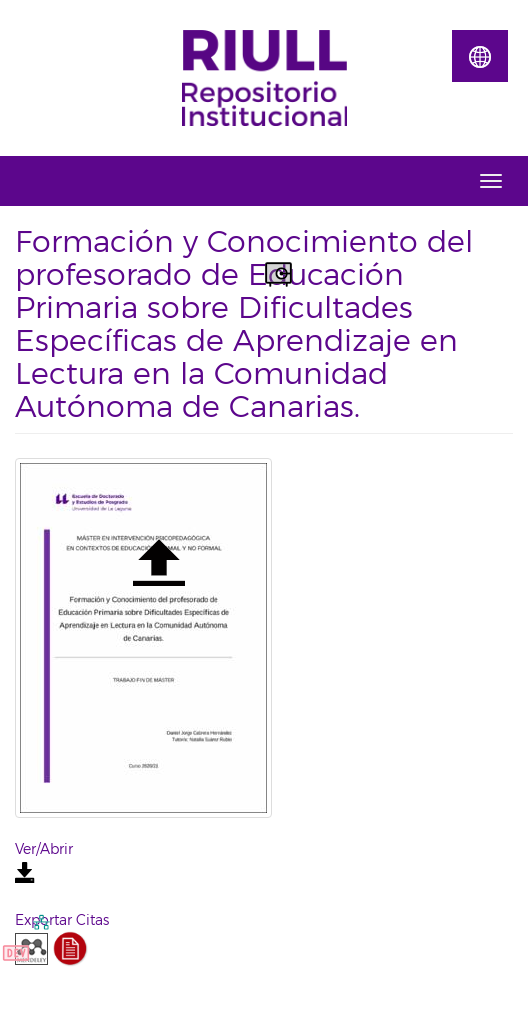 The width and height of the screenshot is (528, 1012). What do you see at coordinates (16, 953) in the screenshot?
I see `visit DEV Community profile or article` at bounding box center [16, 953].